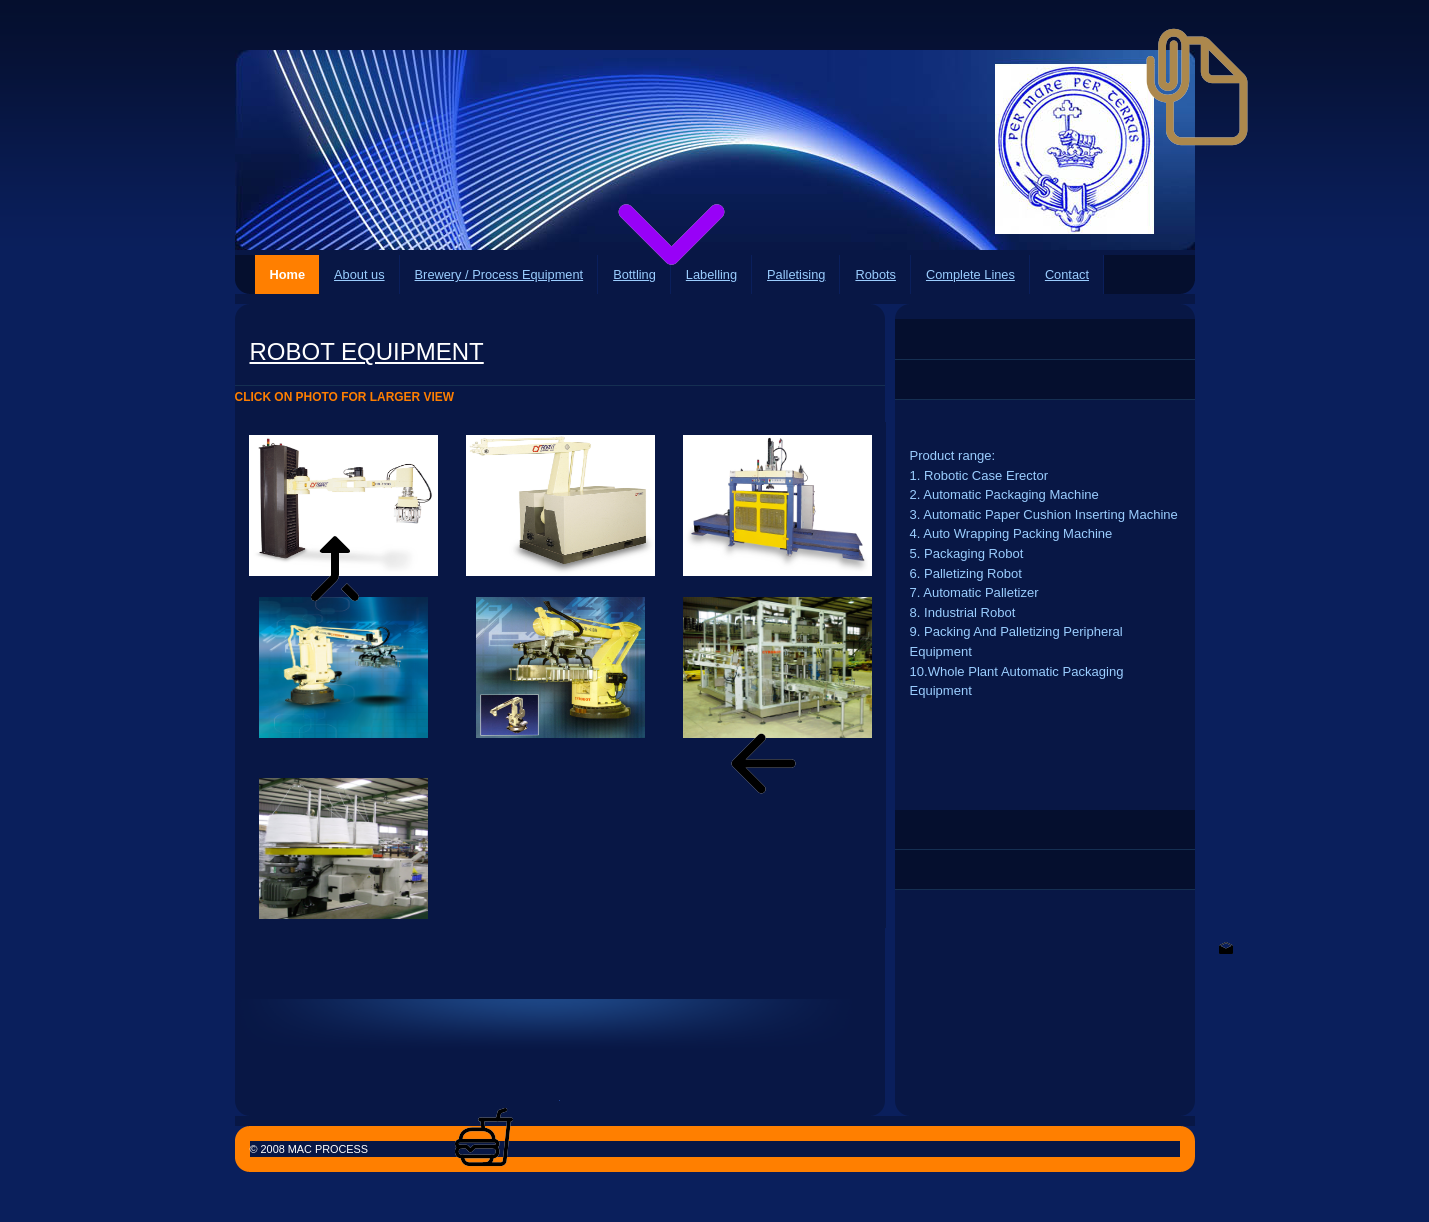 The width and height of the screenshot is (1429, 1222). What do you see at coordinates (671, 234) in the screenshot?
I see `expand a dropdown menu or collapsed section` at bounding box center [671, 234].